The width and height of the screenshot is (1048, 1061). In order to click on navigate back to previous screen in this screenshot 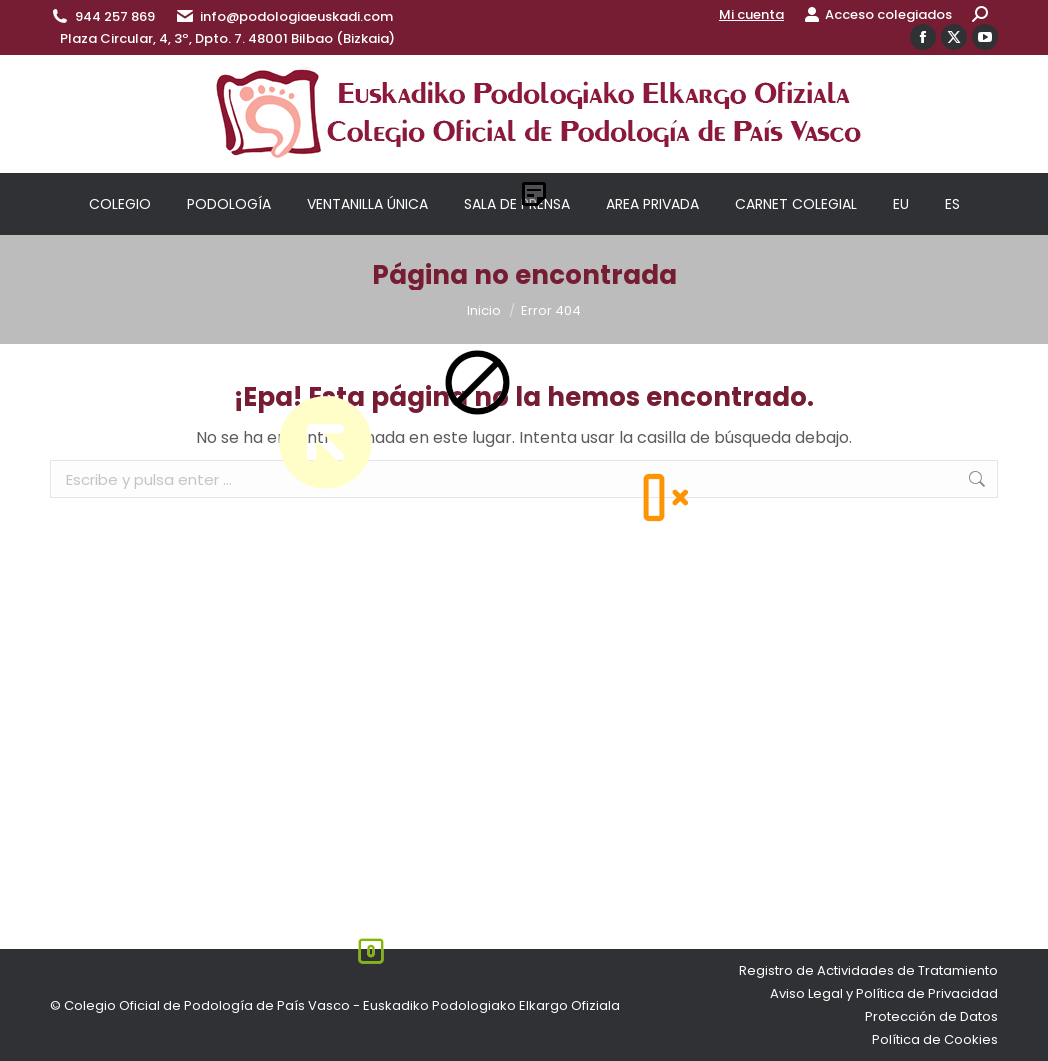, I will do `click(325, 442)`.